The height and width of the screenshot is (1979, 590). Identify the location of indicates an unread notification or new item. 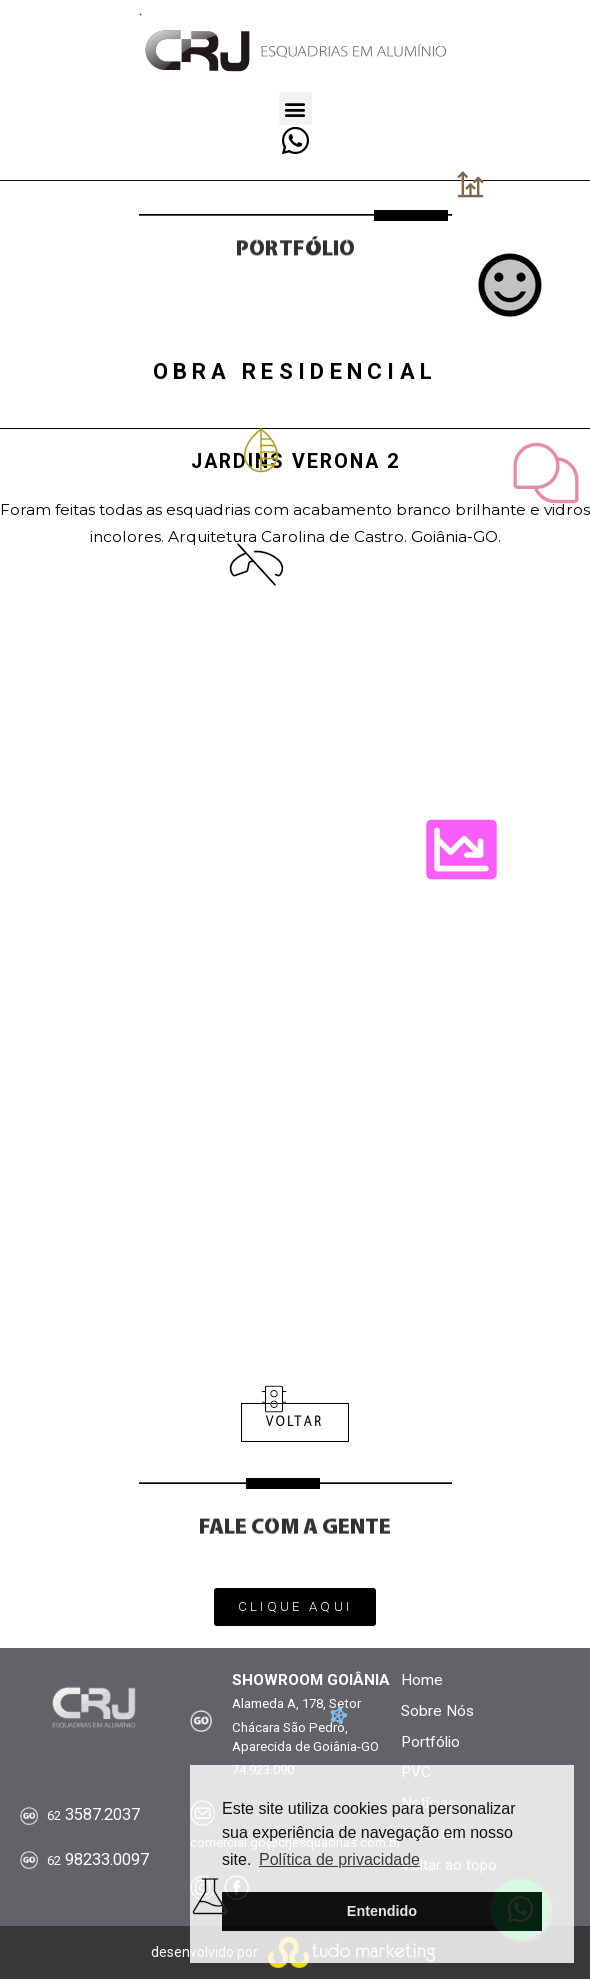
(140, 14).